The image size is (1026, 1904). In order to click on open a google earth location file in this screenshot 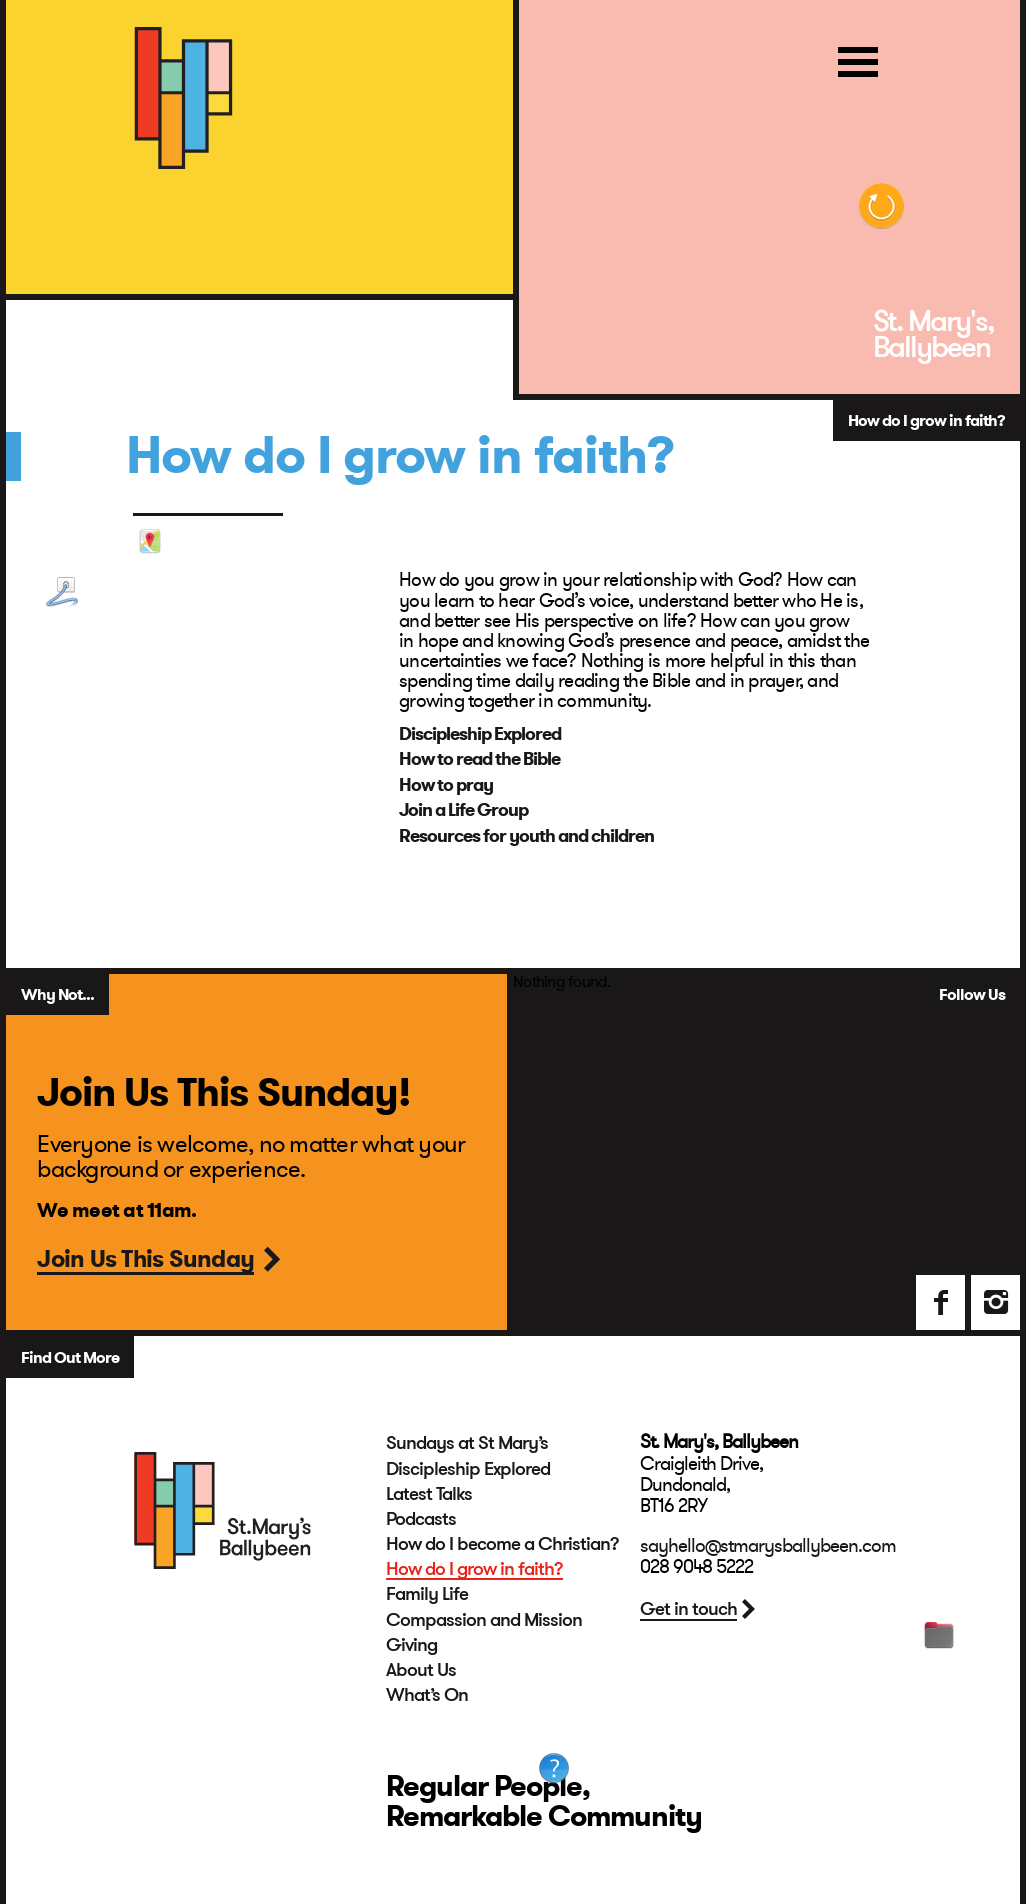, I will do `click(150, 541)`.